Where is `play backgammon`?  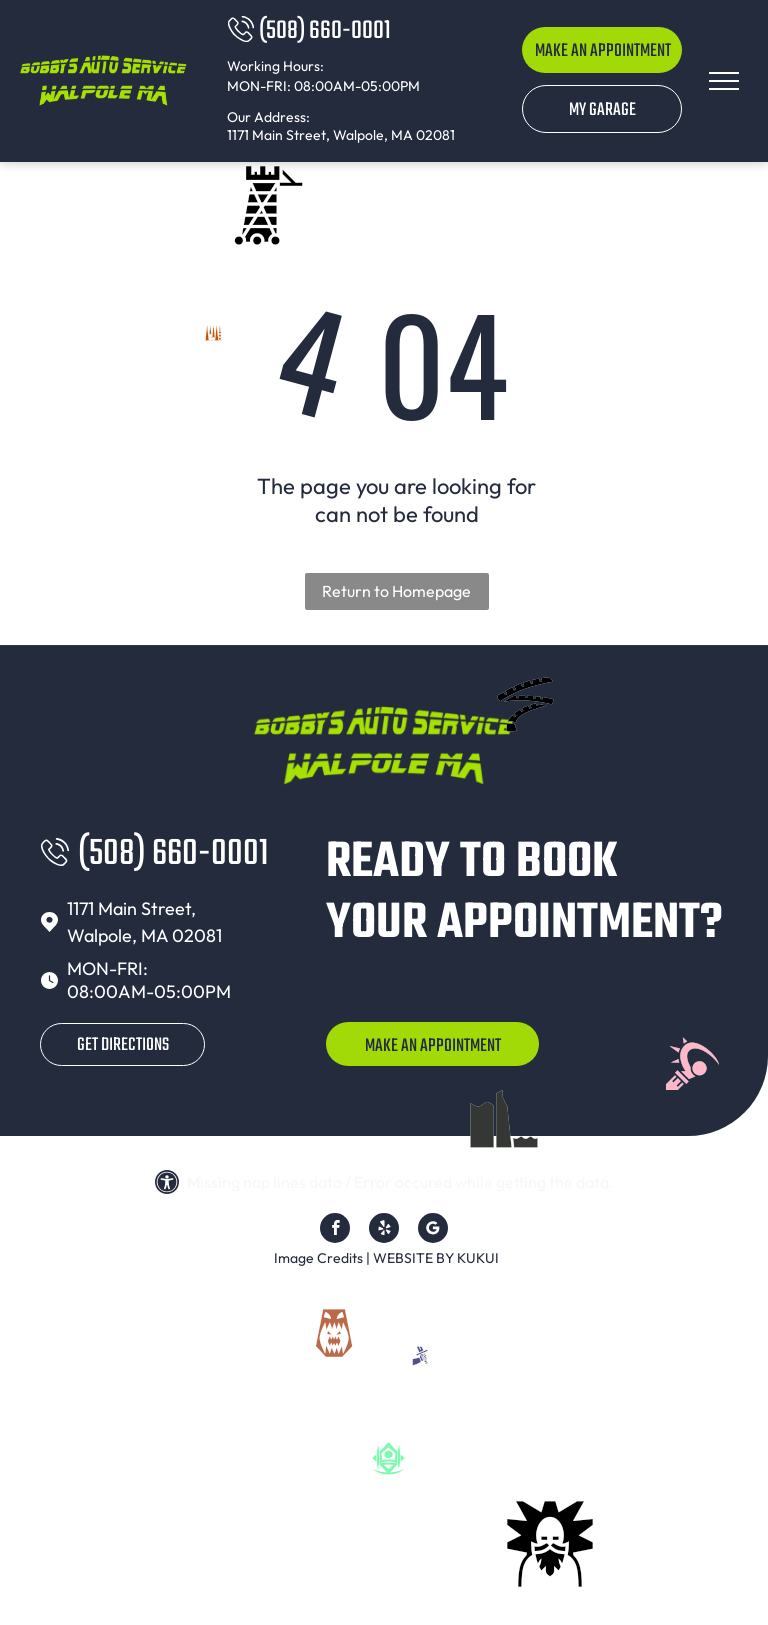
play backgammon is located at coordinates (213, 332).